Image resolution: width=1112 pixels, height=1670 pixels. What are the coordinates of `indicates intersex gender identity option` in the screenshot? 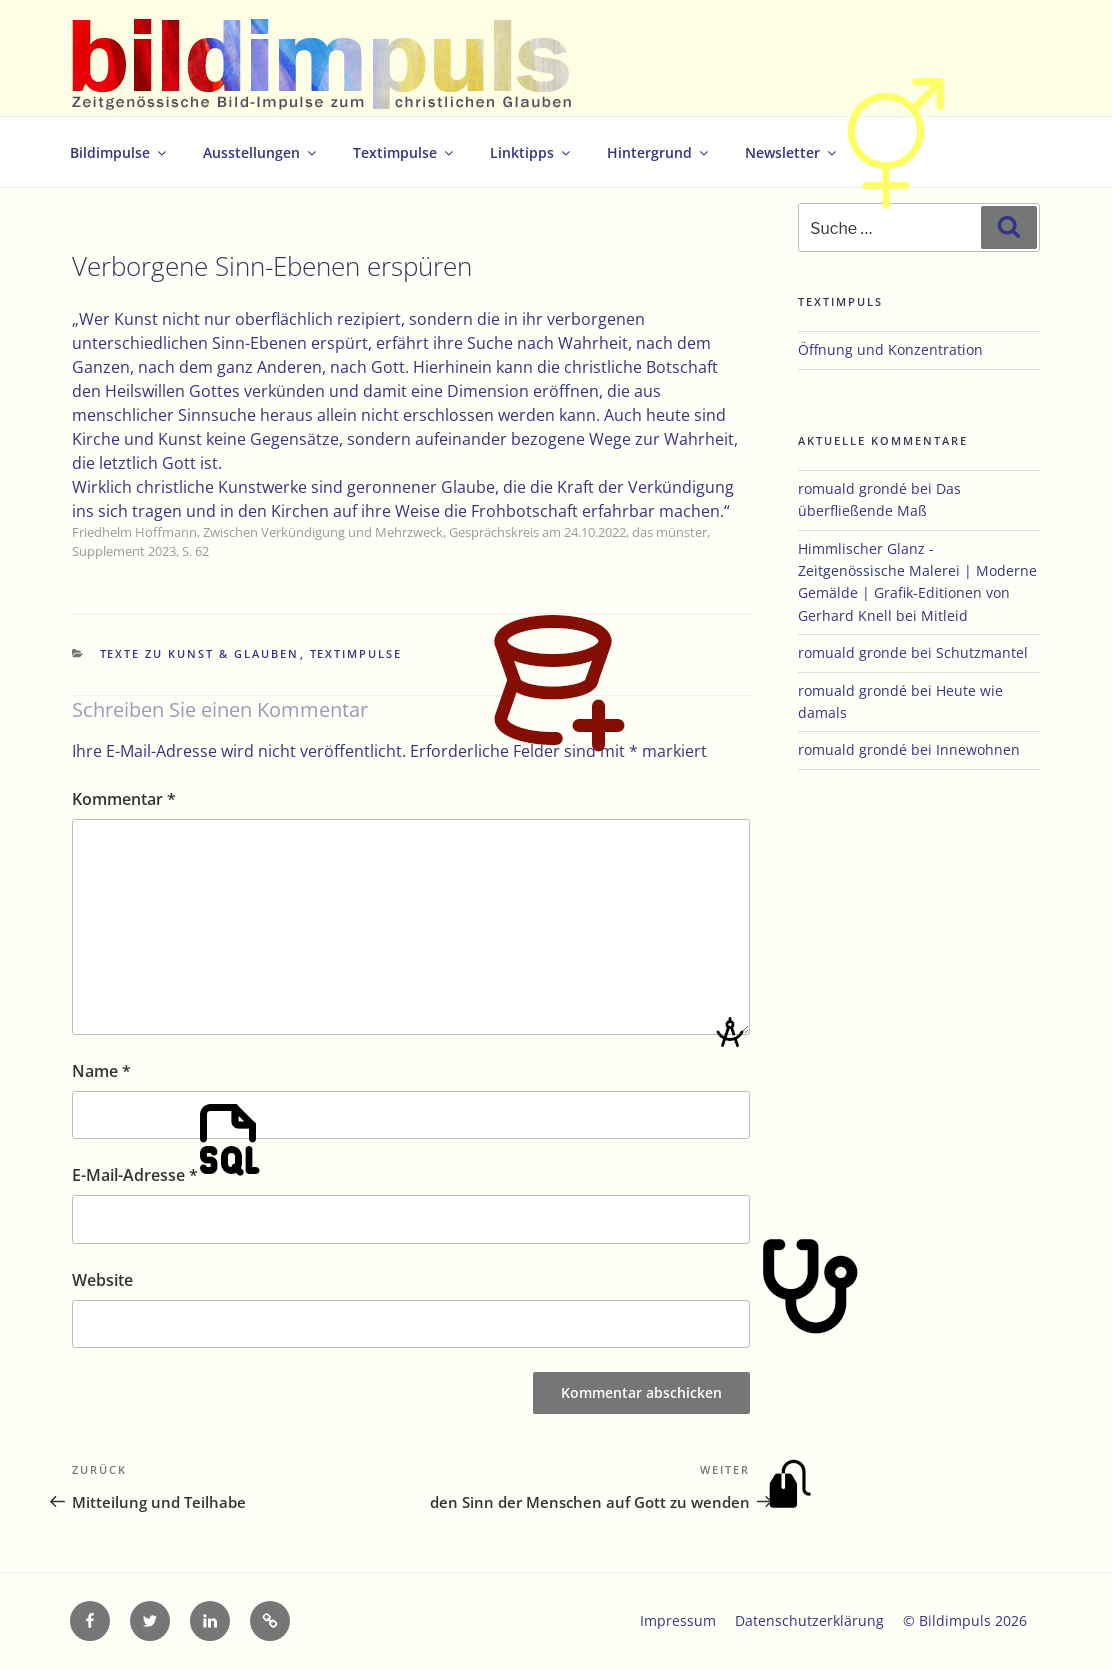 It's located at (891, 141).